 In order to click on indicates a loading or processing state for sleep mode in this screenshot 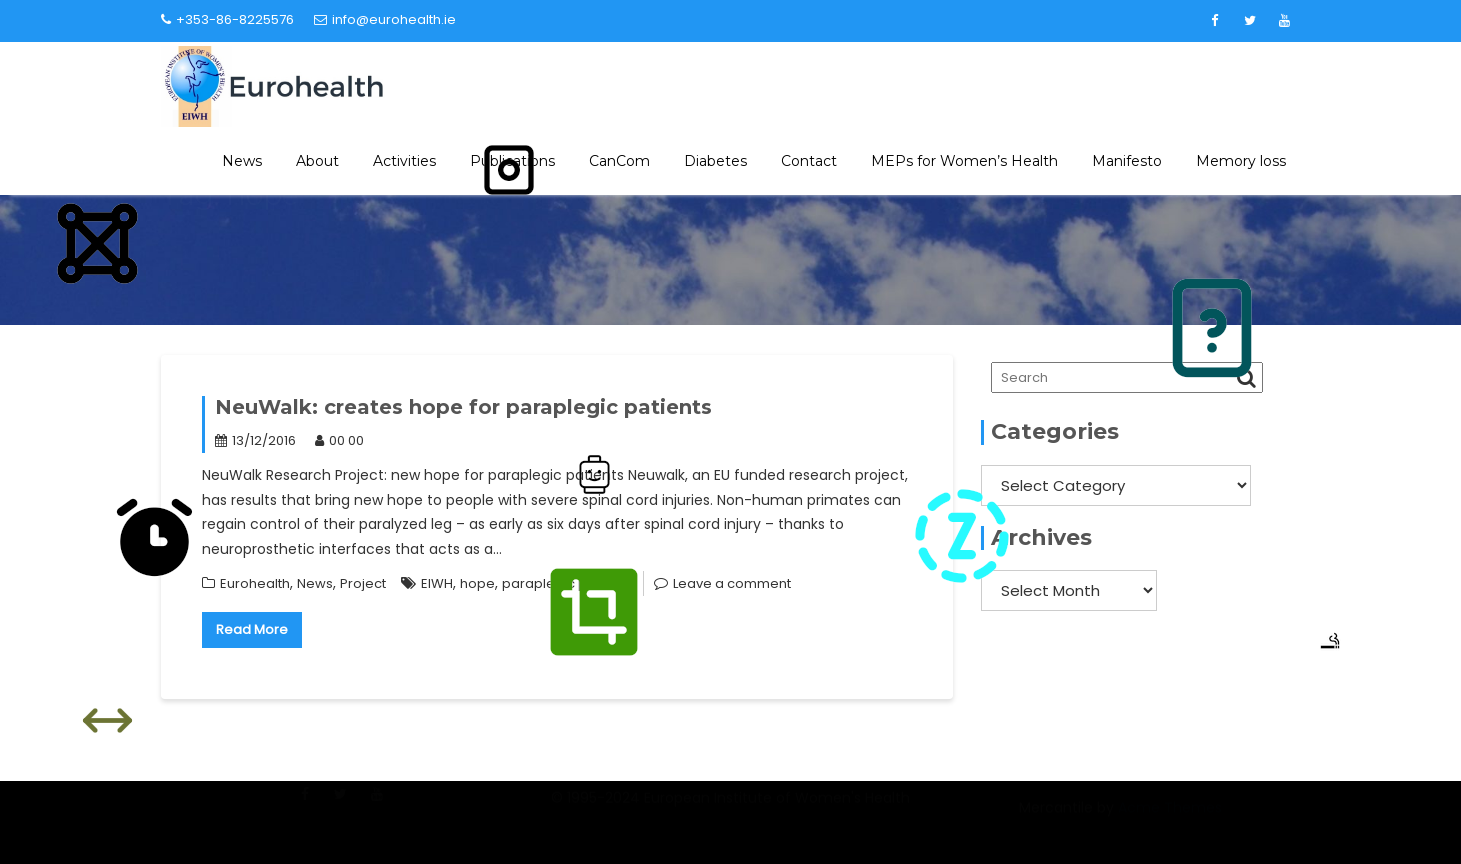, I will do `click(962, 536)`.